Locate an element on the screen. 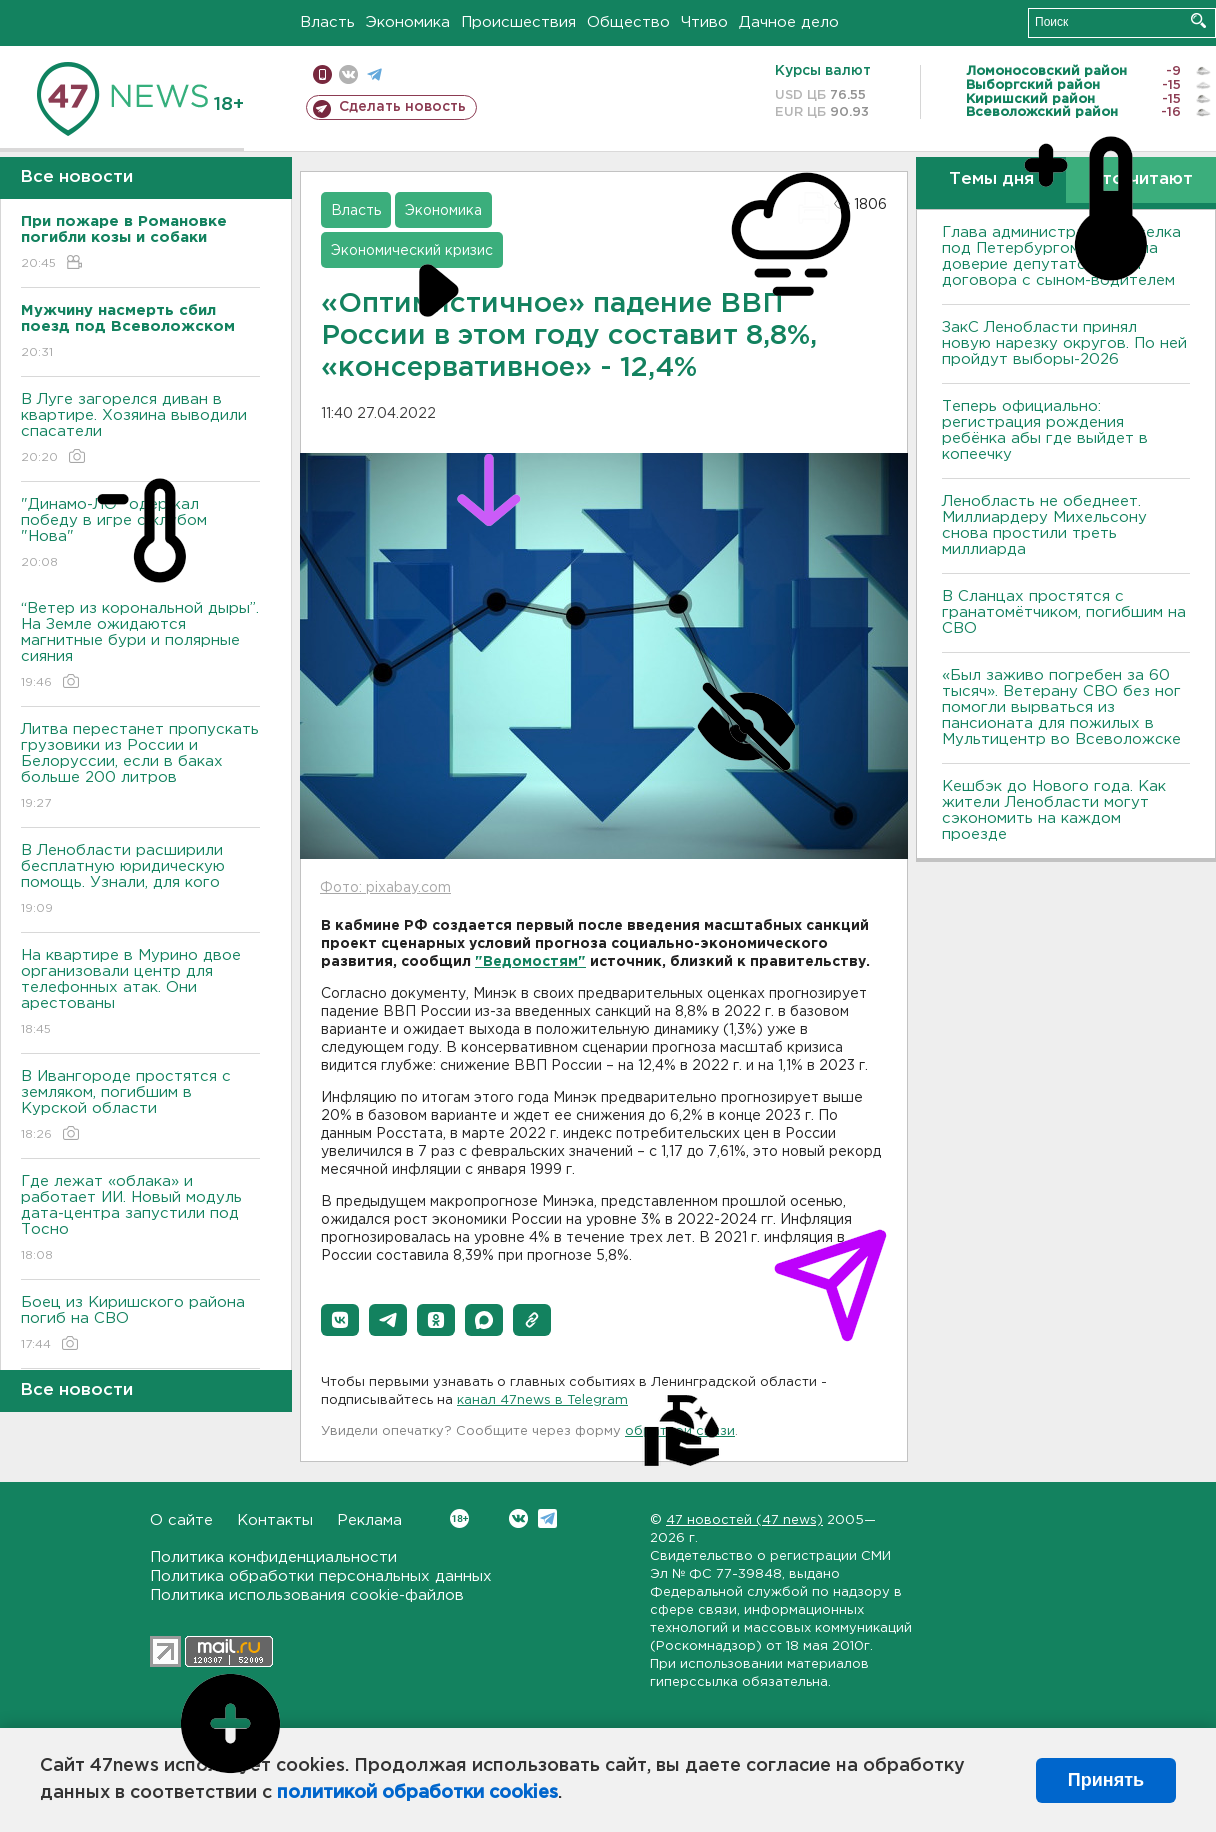 Image resolution: width=1216 pixels, height=1832 pixels. increase temperature setting is located at coordinates (1096, 208).